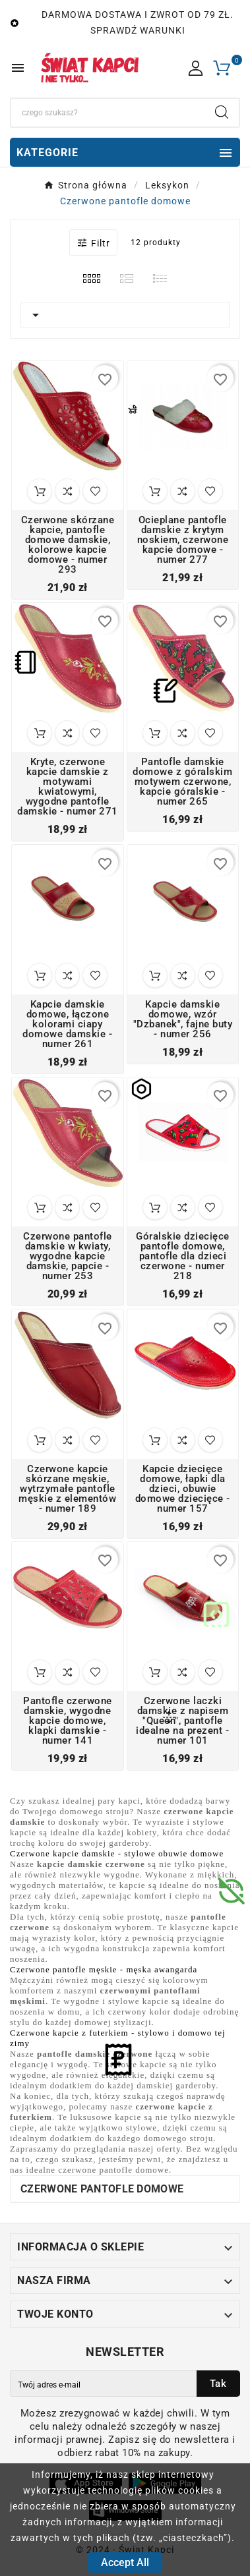  Describe the element at coordinates (118, 2059) in the screenshot. I see `view receipt or transaction in russian rubles` at that location.